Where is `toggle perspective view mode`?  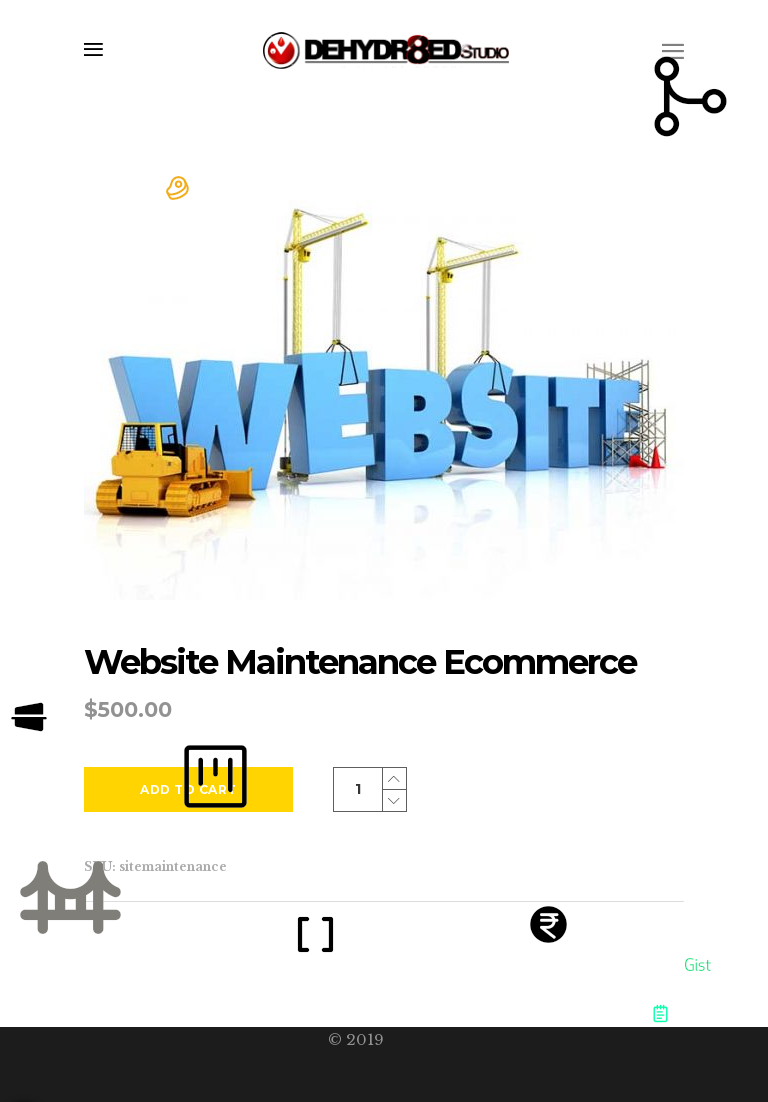 toggle perspective view mode is located at coordinates (29, 717).